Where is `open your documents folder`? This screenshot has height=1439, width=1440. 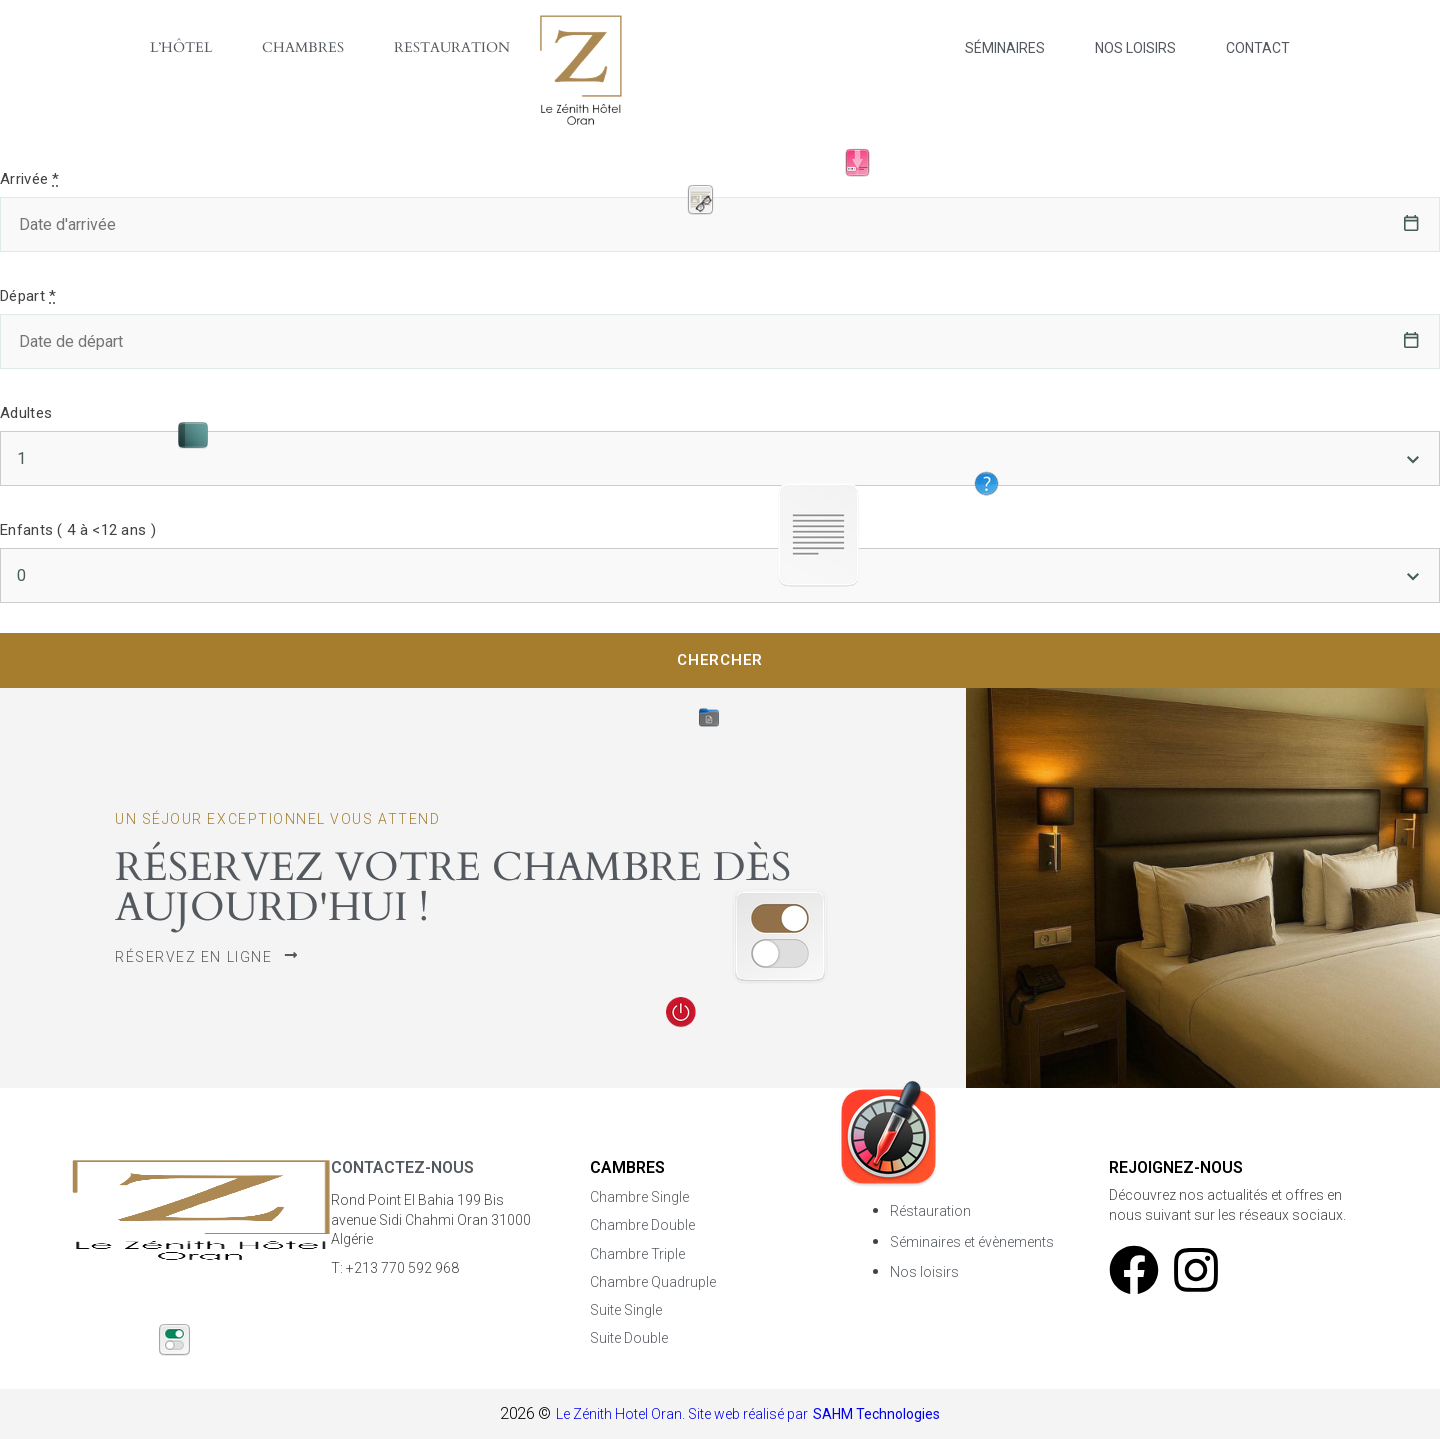
open your documents folder is located at coordinates (709, 717).